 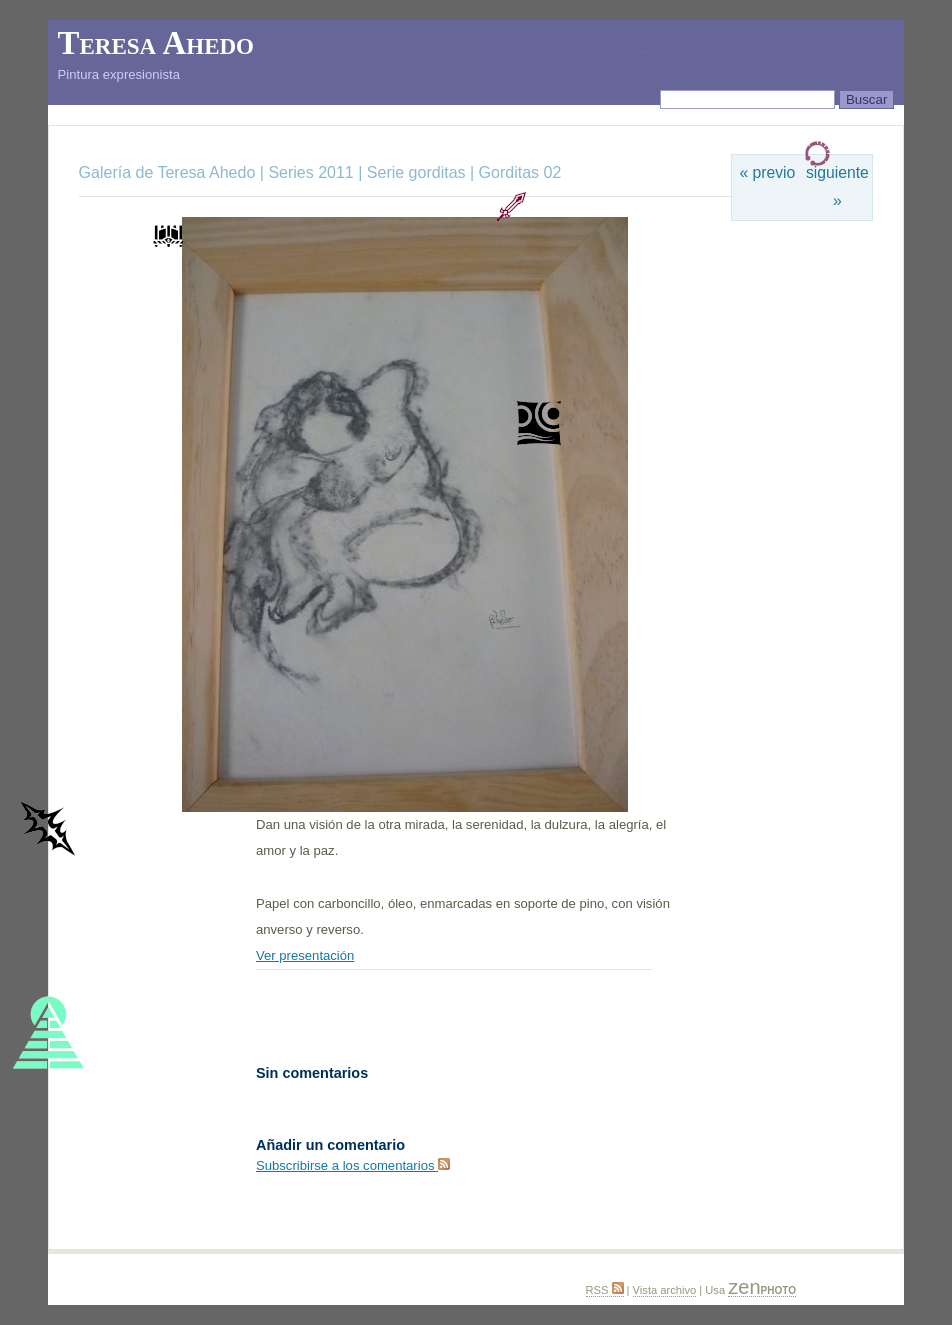 What do you see at coordinates (539, 423) in the screenshot?
I see `decorative game UI element or background pattern` at bounding box center [539, 423].